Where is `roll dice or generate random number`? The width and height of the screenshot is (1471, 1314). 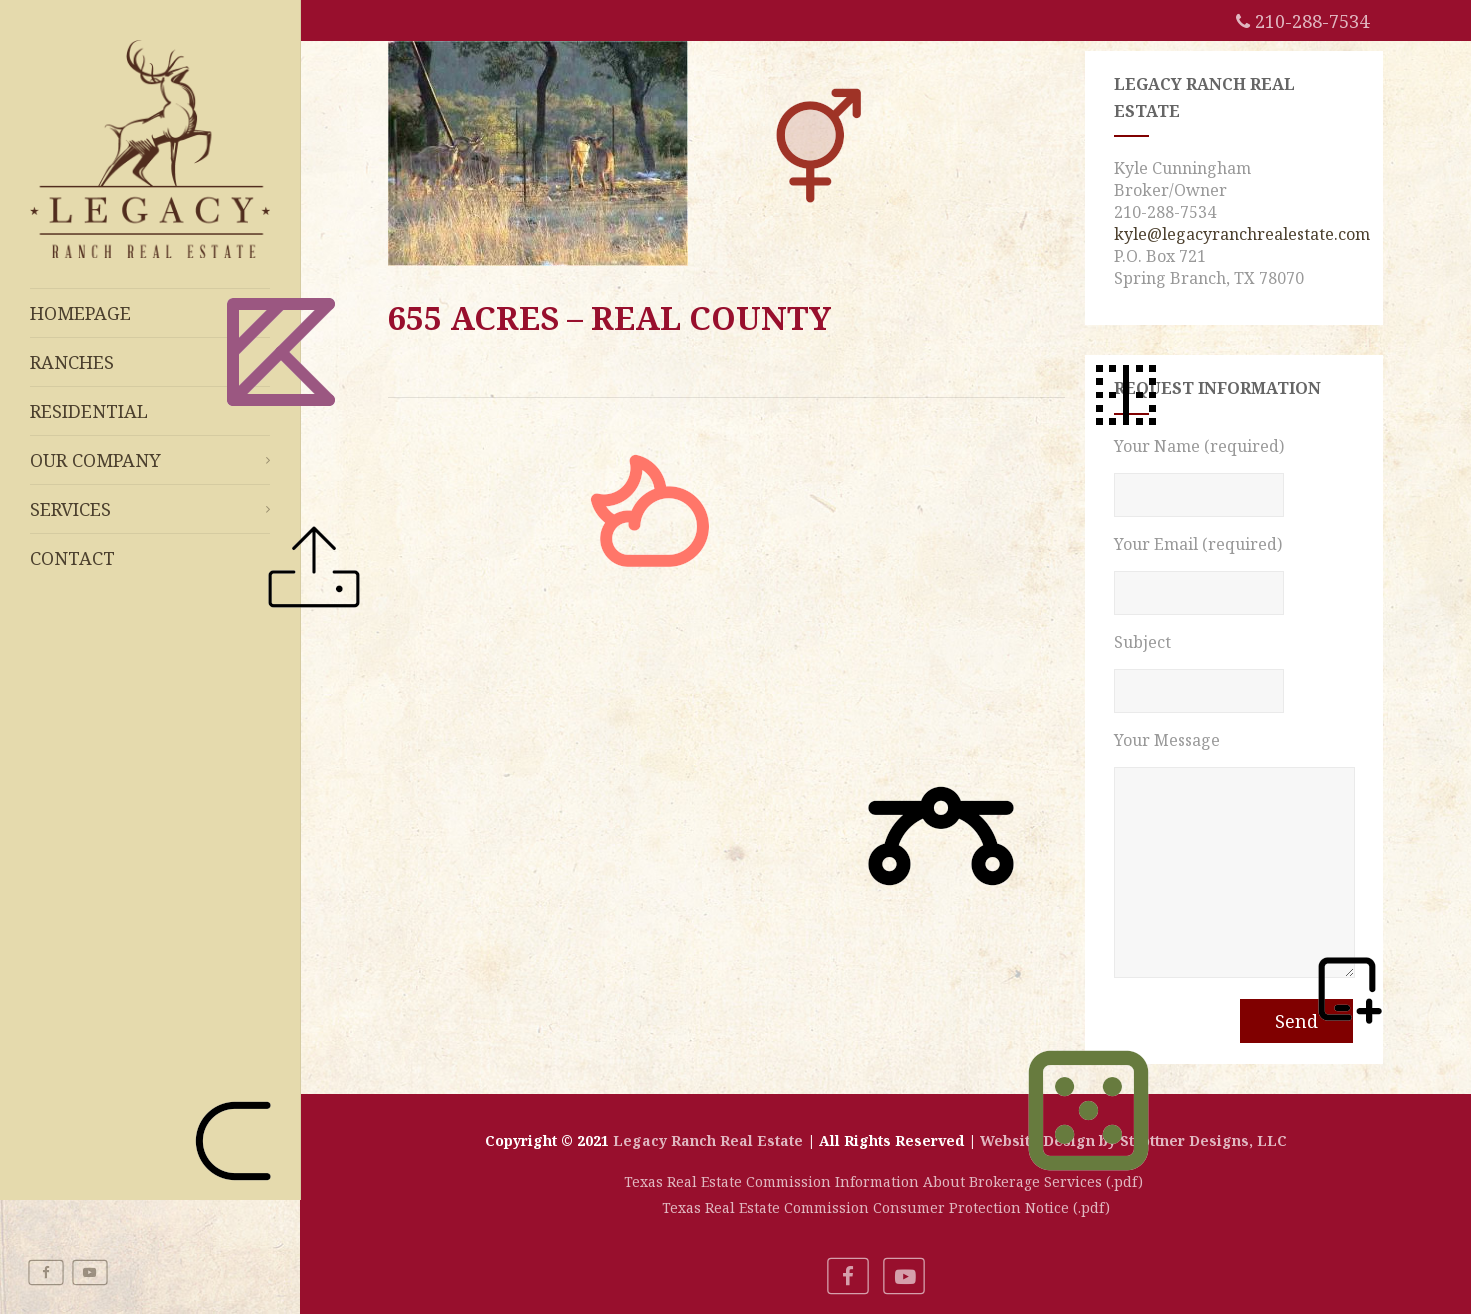 roll dice or generate random number is located at coordinates (1088, 1110).